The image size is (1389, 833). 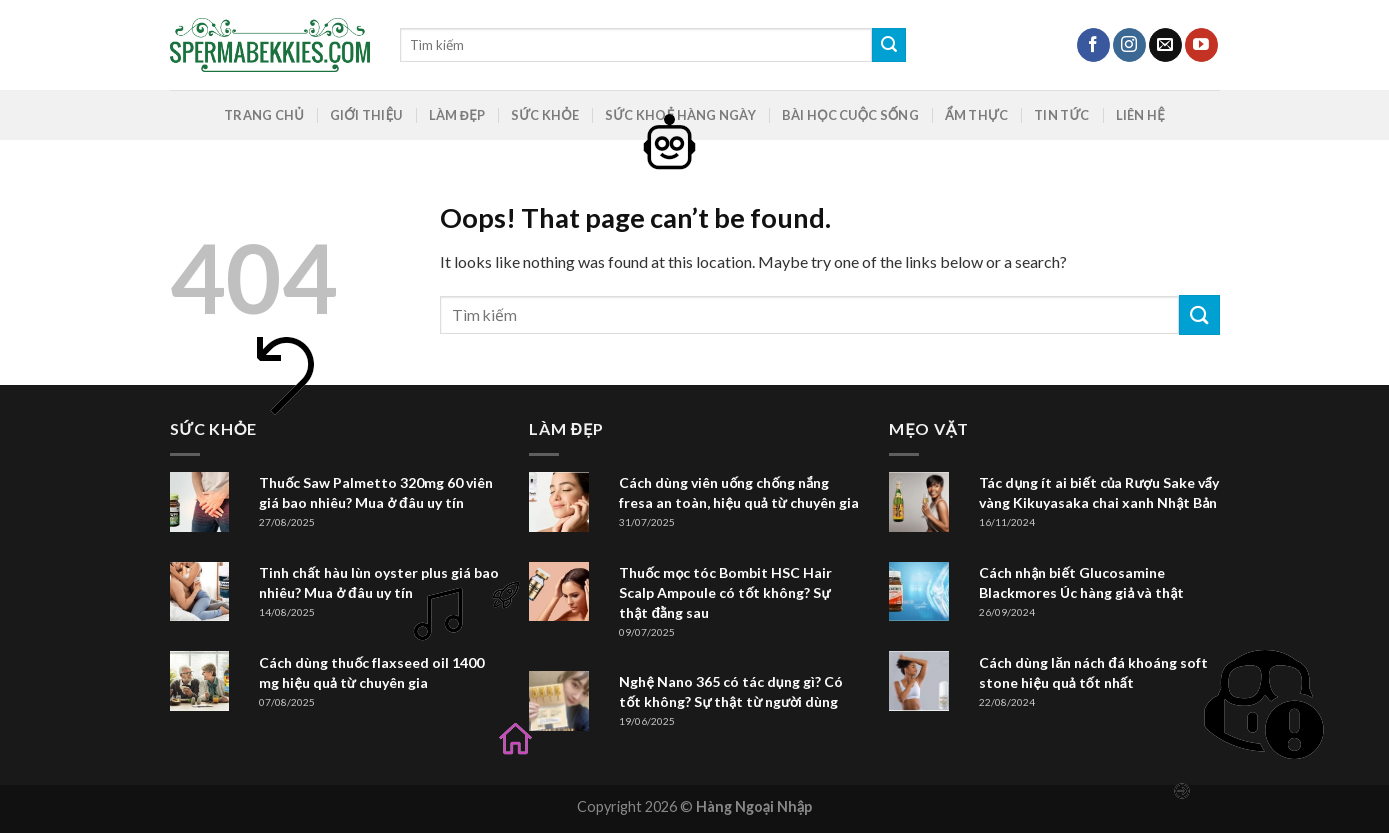 I want to click on launch or deploy a project, so click(x=506, y=595).